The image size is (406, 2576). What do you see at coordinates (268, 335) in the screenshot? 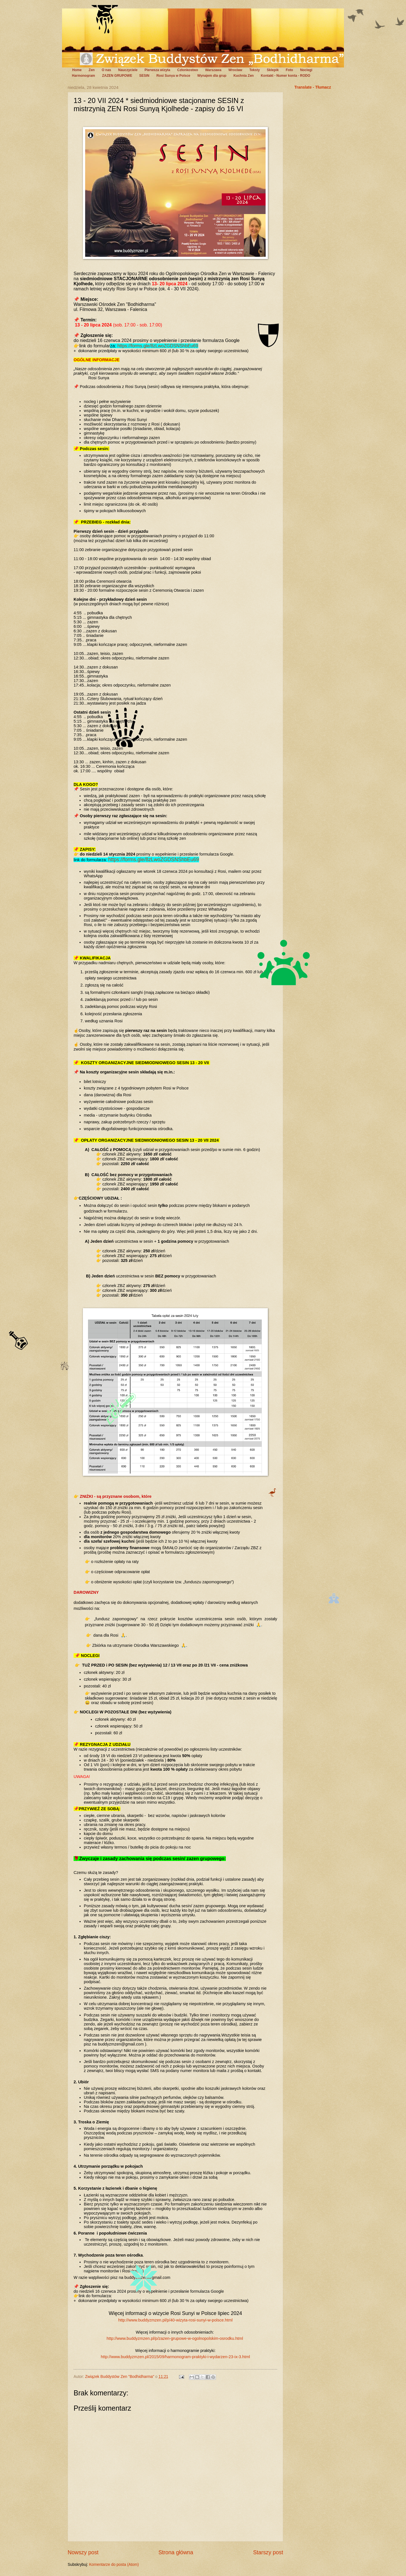
I see `indicates verified or protected status` at bounding box center [268, 335].